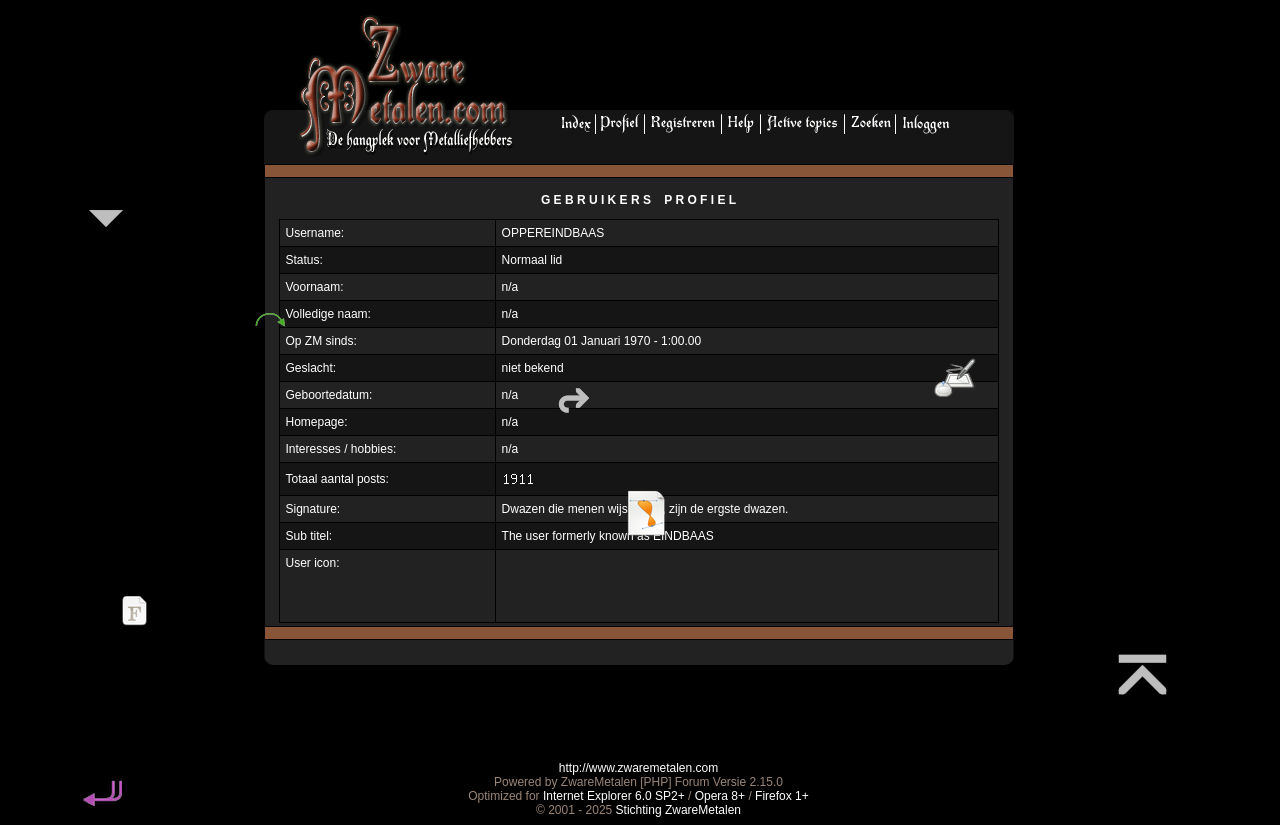  What do you see at coordinates (647, 513) in the screenshot?
I see `open a vector drawing or illustration file` at bounding box center [647, 513].